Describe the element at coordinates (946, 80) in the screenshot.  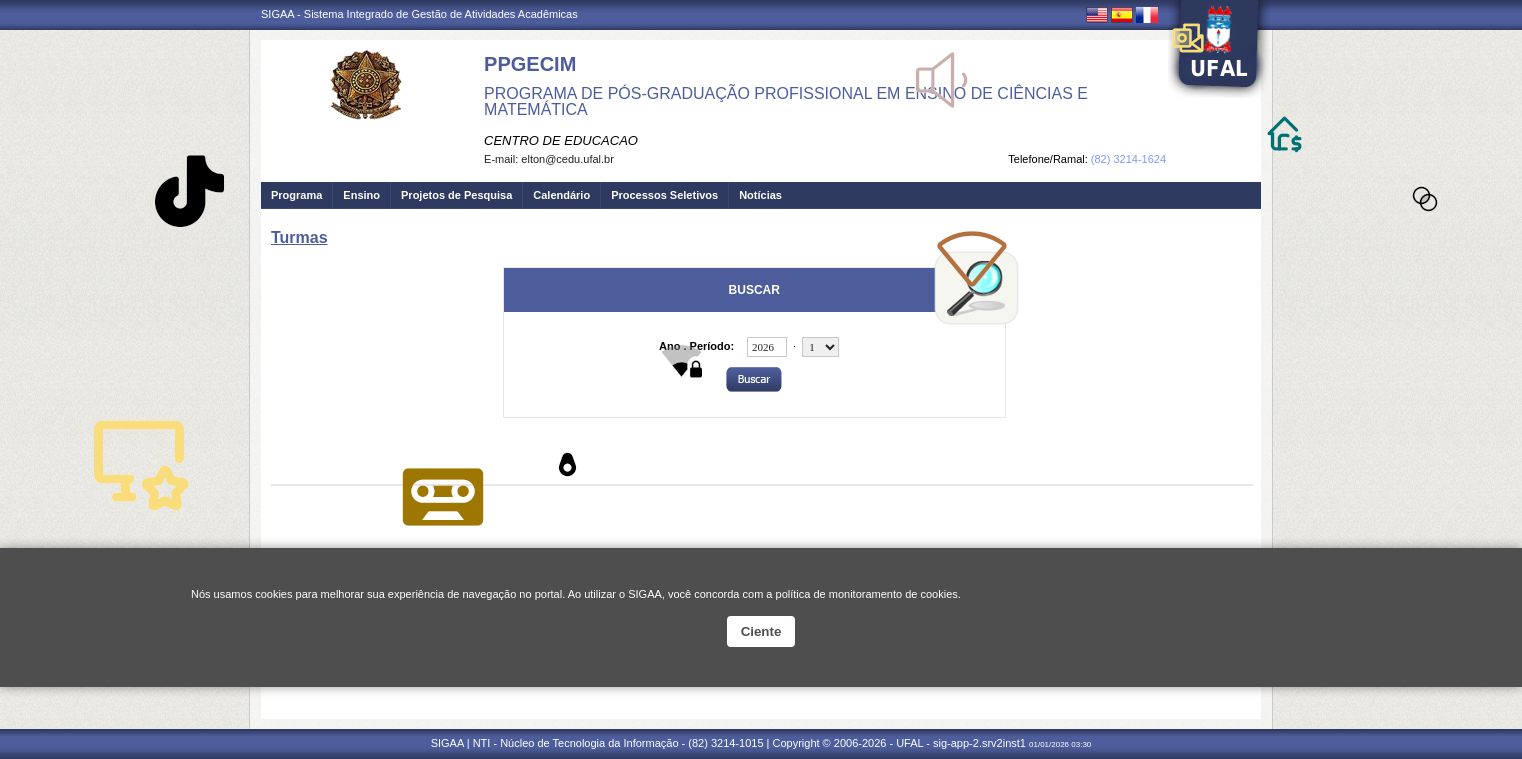
I see `audio playing at low volume` at that location.